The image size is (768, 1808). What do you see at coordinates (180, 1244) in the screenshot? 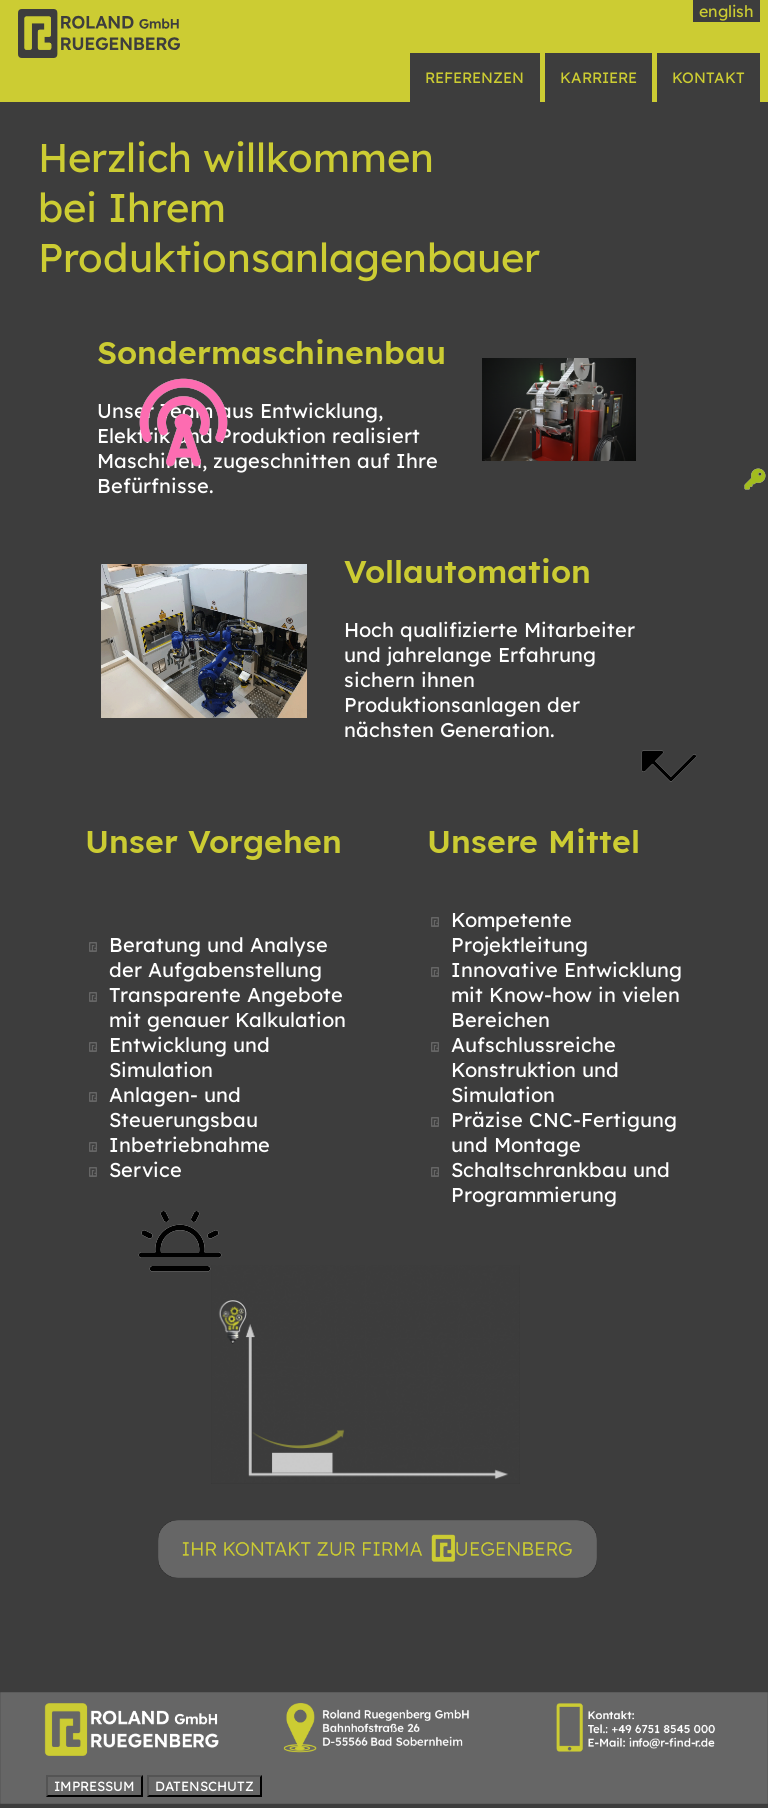
I see `toggle sunrise or sunset display mode` at bounding box center [180, 1244].